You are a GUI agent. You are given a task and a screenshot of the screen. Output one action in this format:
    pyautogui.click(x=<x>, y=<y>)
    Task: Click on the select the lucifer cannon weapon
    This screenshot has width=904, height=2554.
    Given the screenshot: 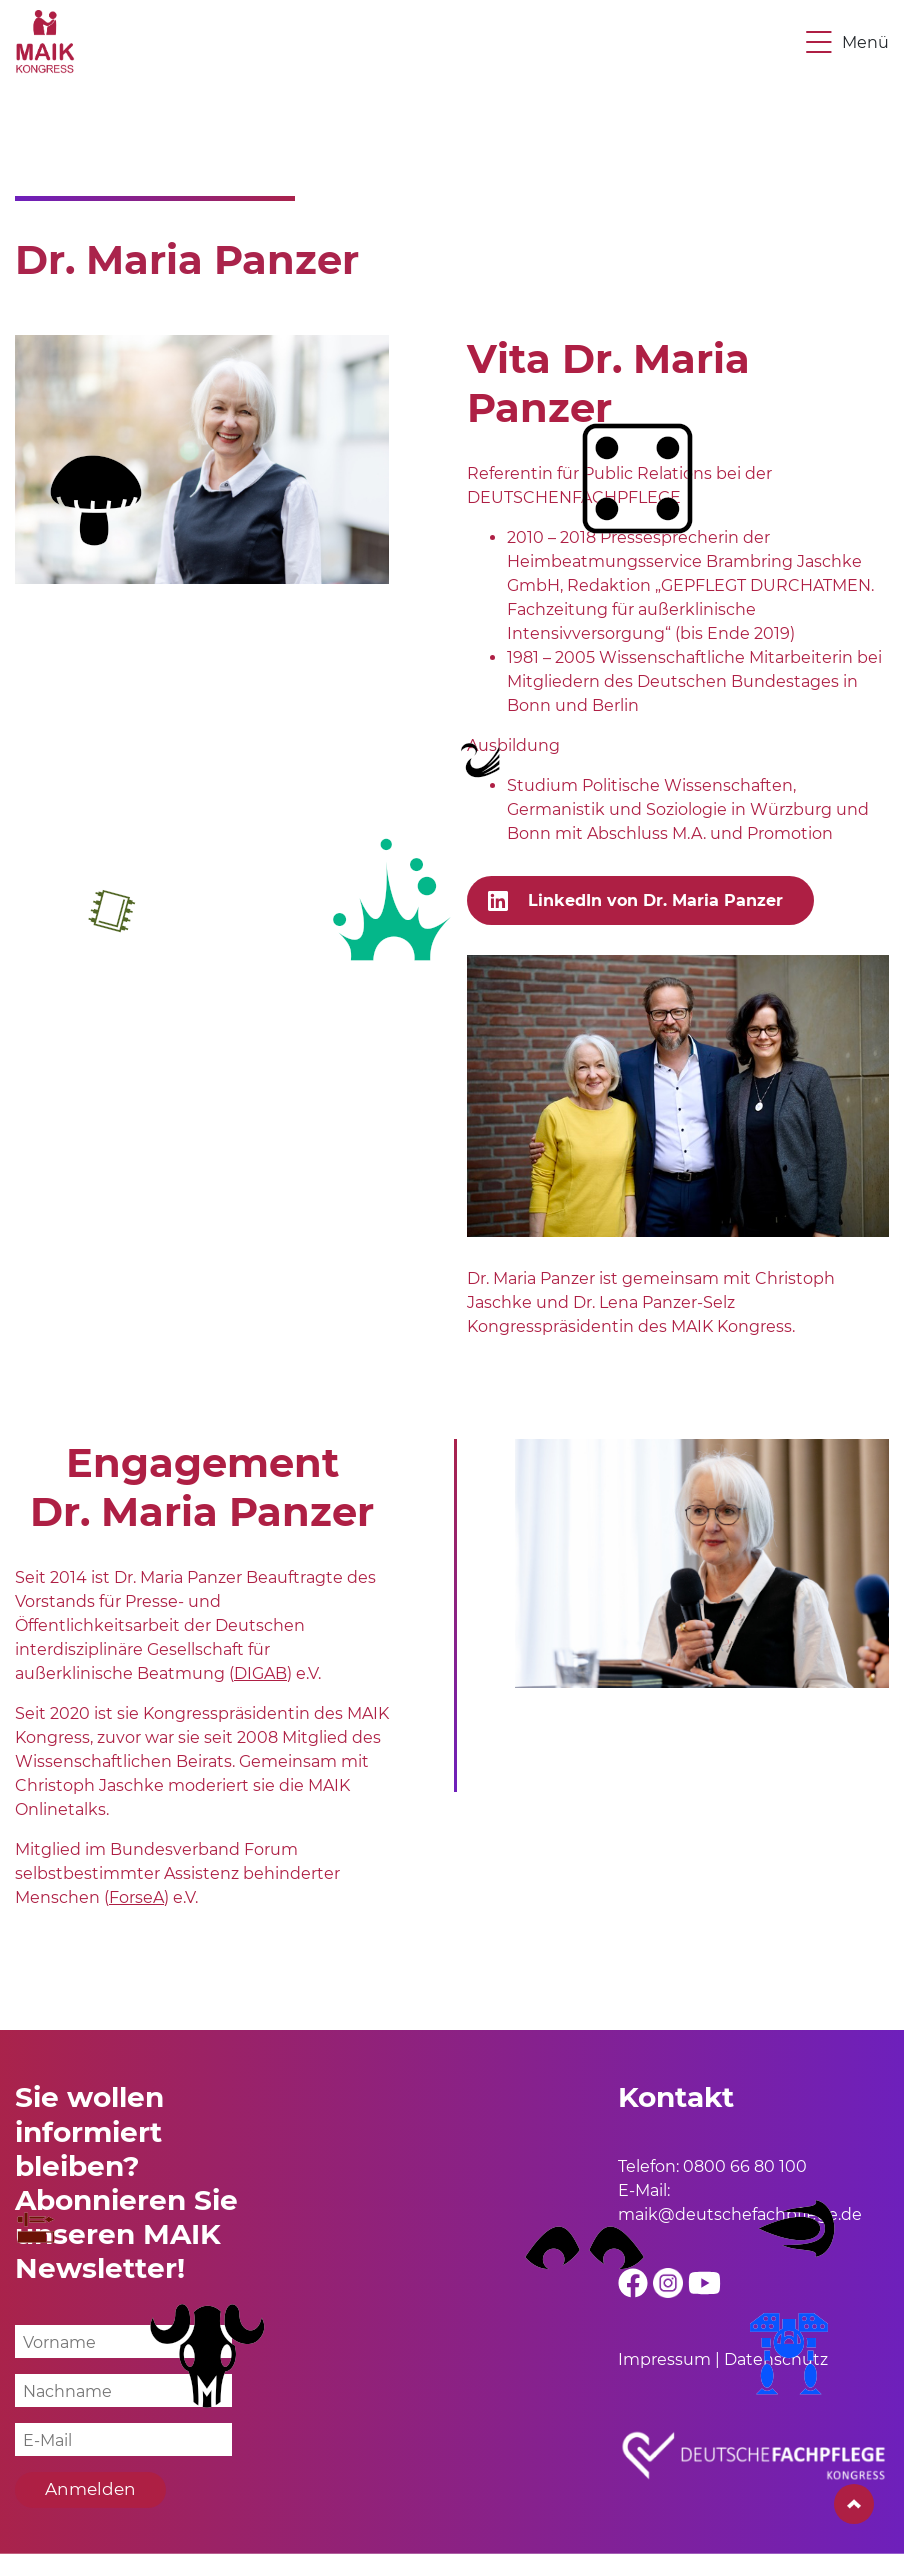 What is the action you would take?
    pyautogui.click(x=796, y=2228)
    